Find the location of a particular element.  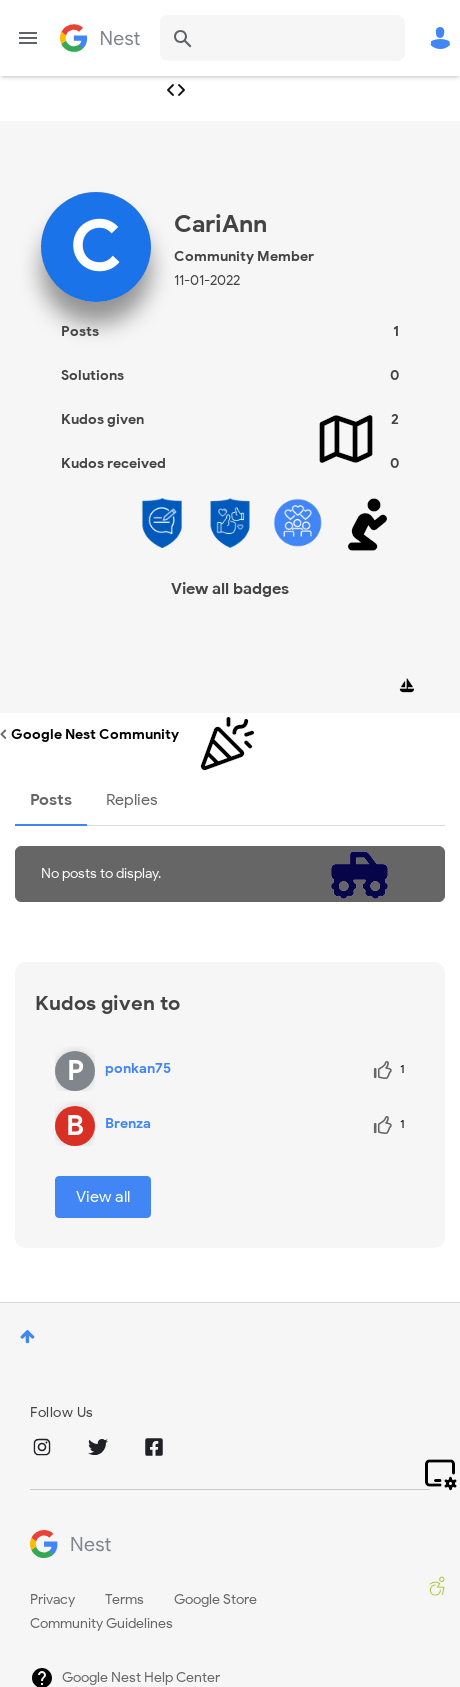

access tablet display settings is located at coordinates (440, 1473).